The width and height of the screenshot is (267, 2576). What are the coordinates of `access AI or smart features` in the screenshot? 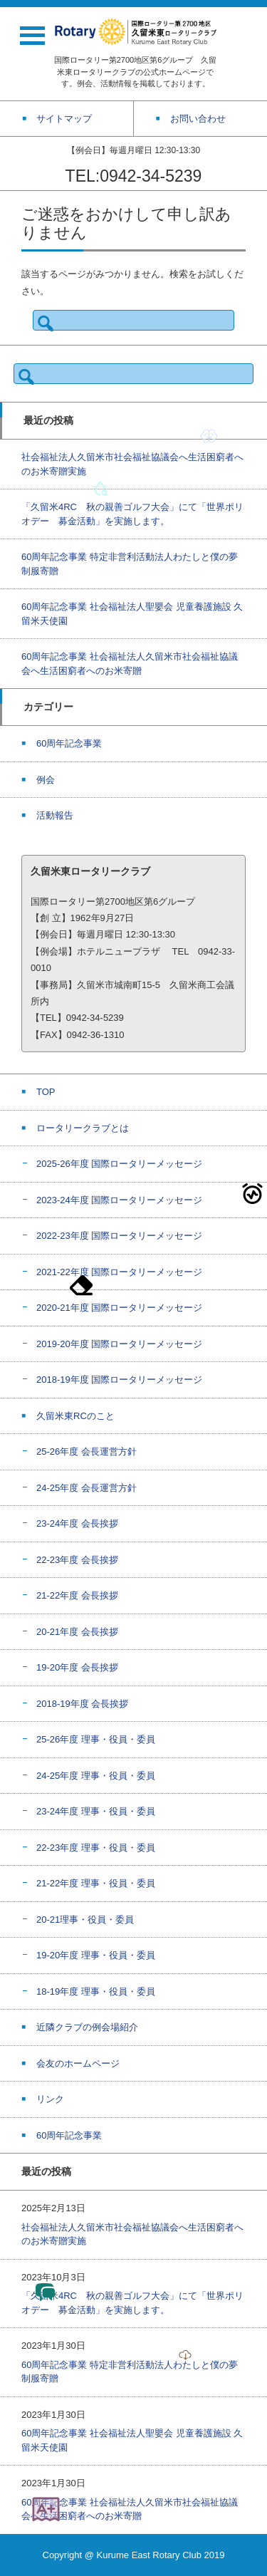 It's located at (209, 436).